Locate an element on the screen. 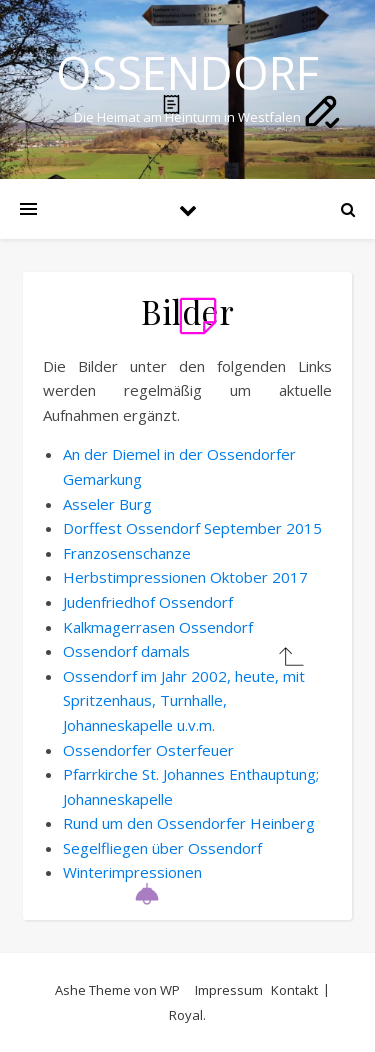 This screenshot has width=375, height=1052. edit completed or saved successfully is located at coordinates (321, 110).